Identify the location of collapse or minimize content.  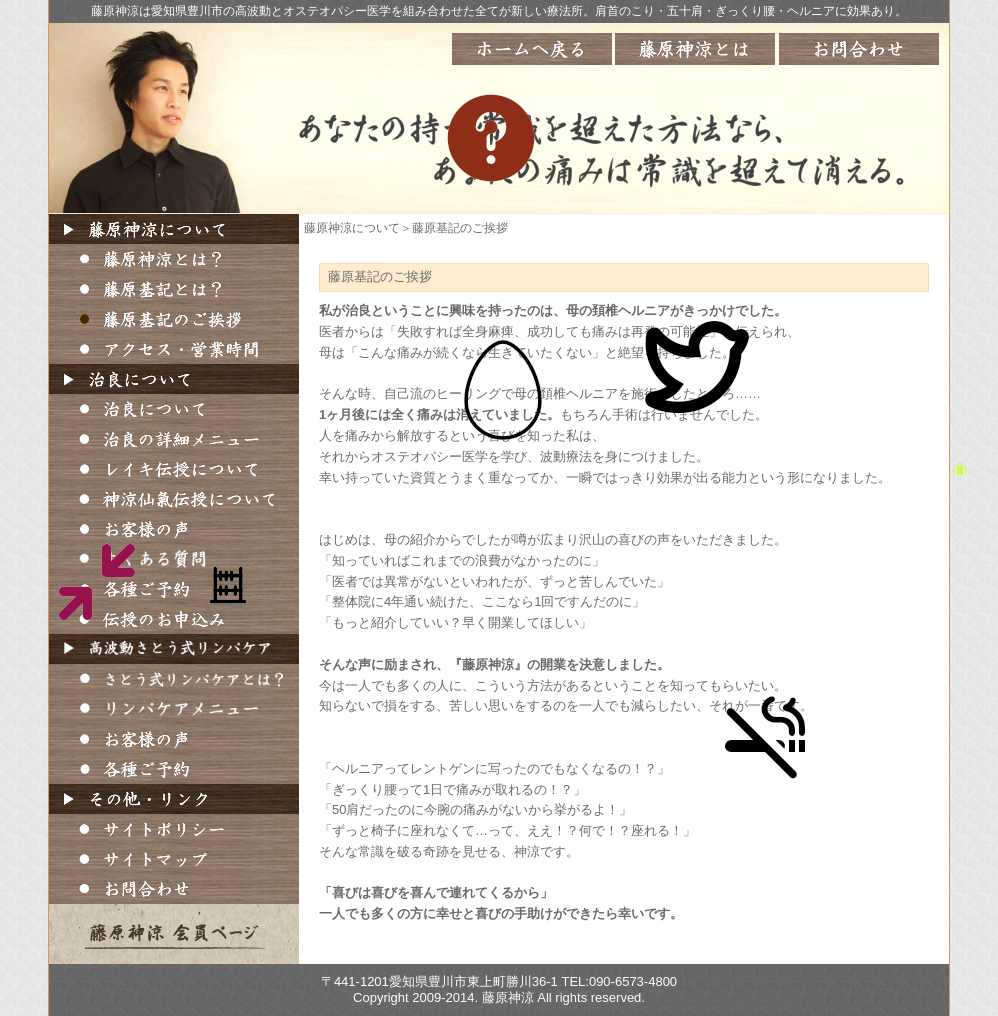
(97, 582).